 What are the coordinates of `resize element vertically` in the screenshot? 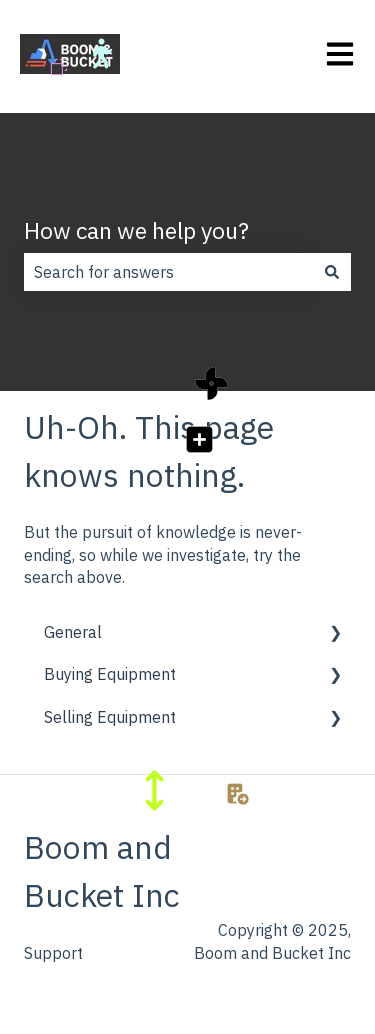 It's located at (154, 790).